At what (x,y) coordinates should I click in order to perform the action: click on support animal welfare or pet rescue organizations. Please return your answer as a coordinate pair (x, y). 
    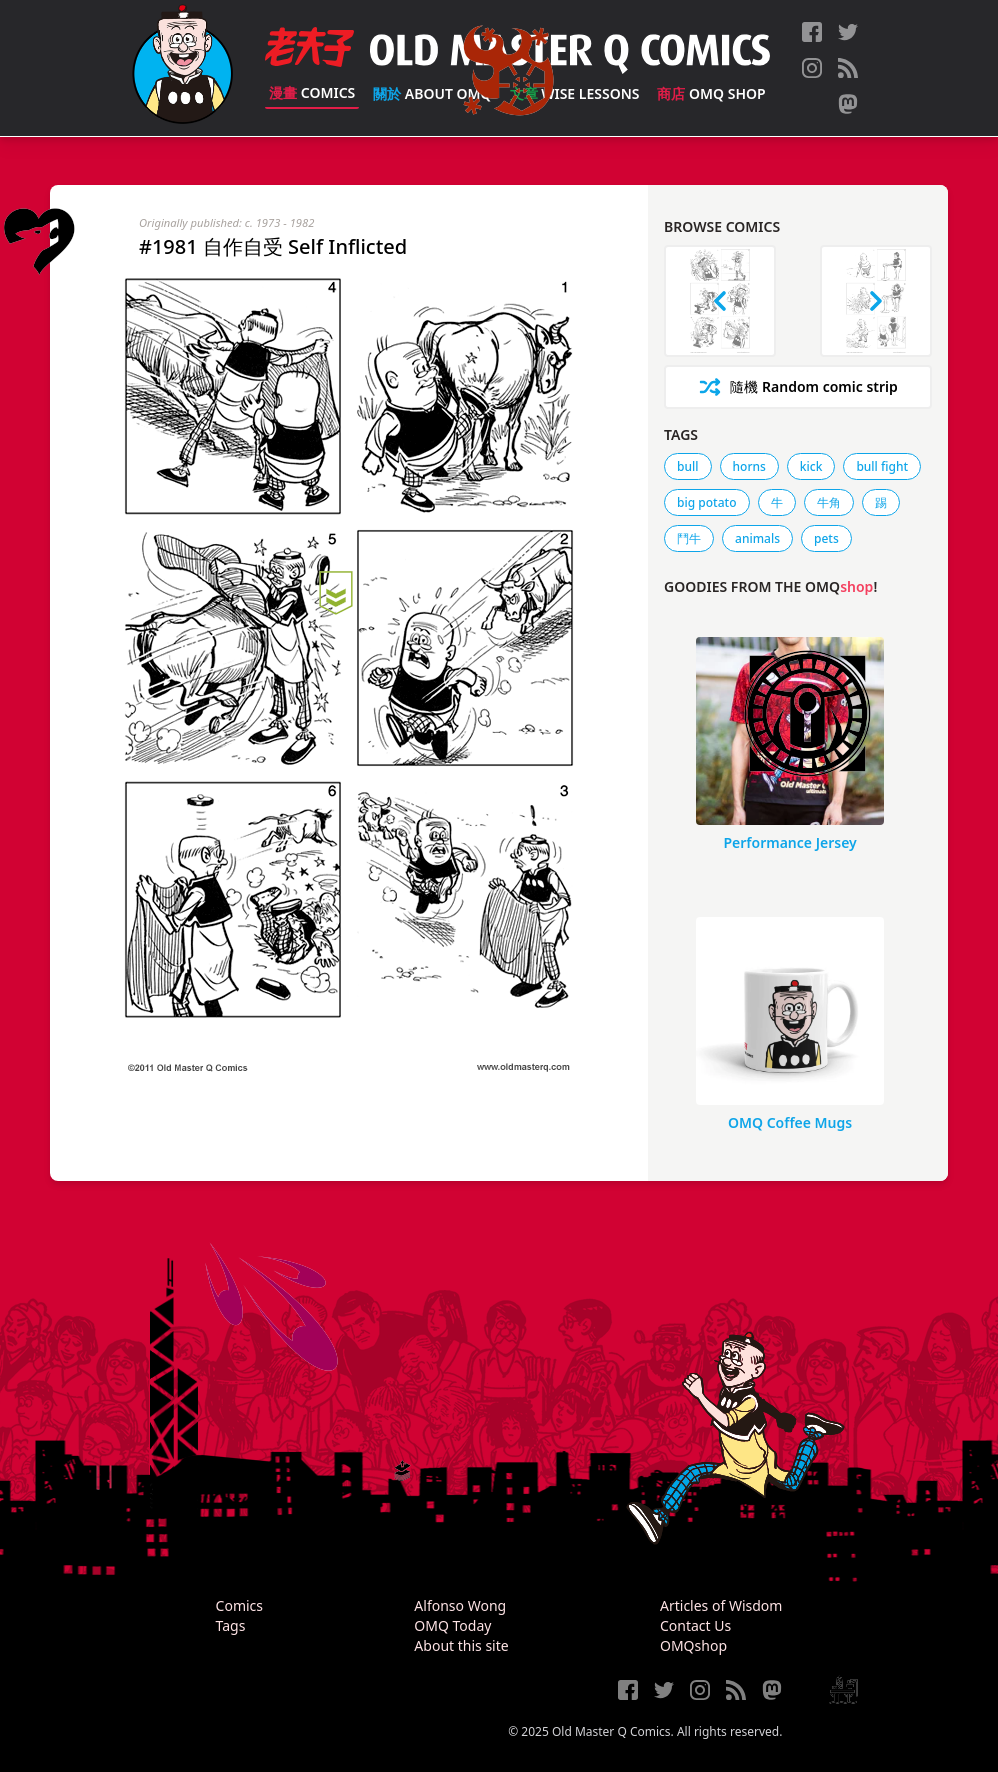
    Looking at the image, I should click on (39, 242).